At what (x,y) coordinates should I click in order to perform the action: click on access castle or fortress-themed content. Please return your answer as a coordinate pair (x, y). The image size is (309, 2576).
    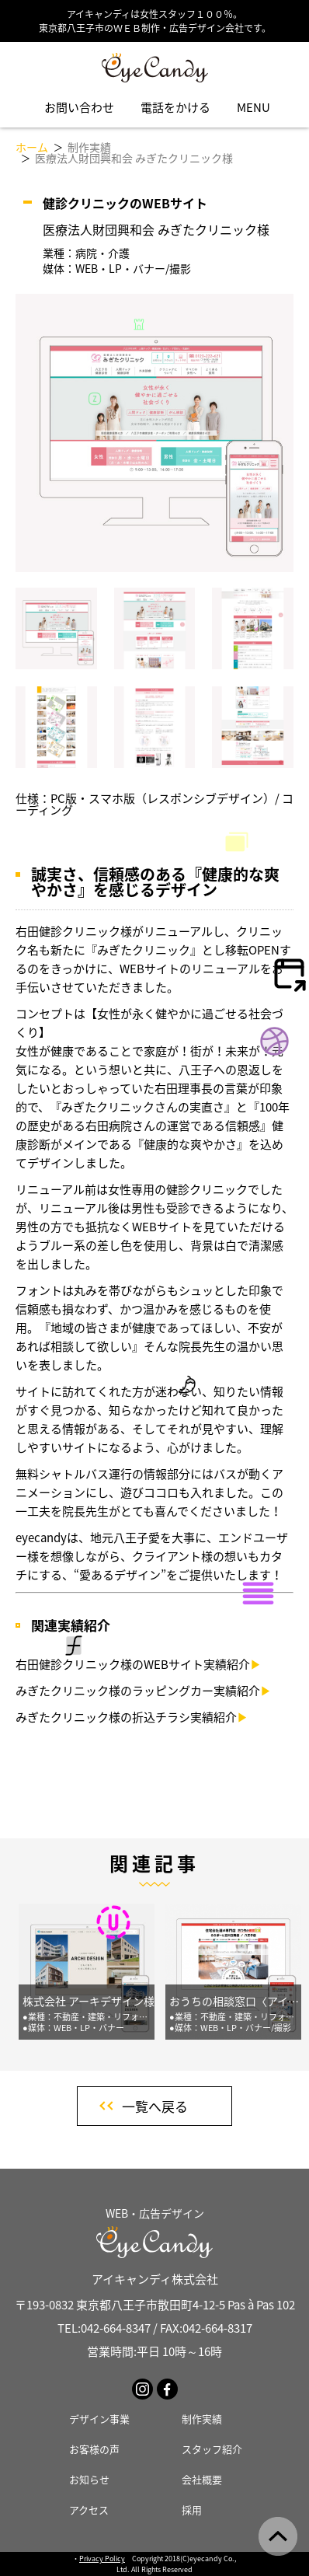
    Looking at the image, I should click on (139, 324).